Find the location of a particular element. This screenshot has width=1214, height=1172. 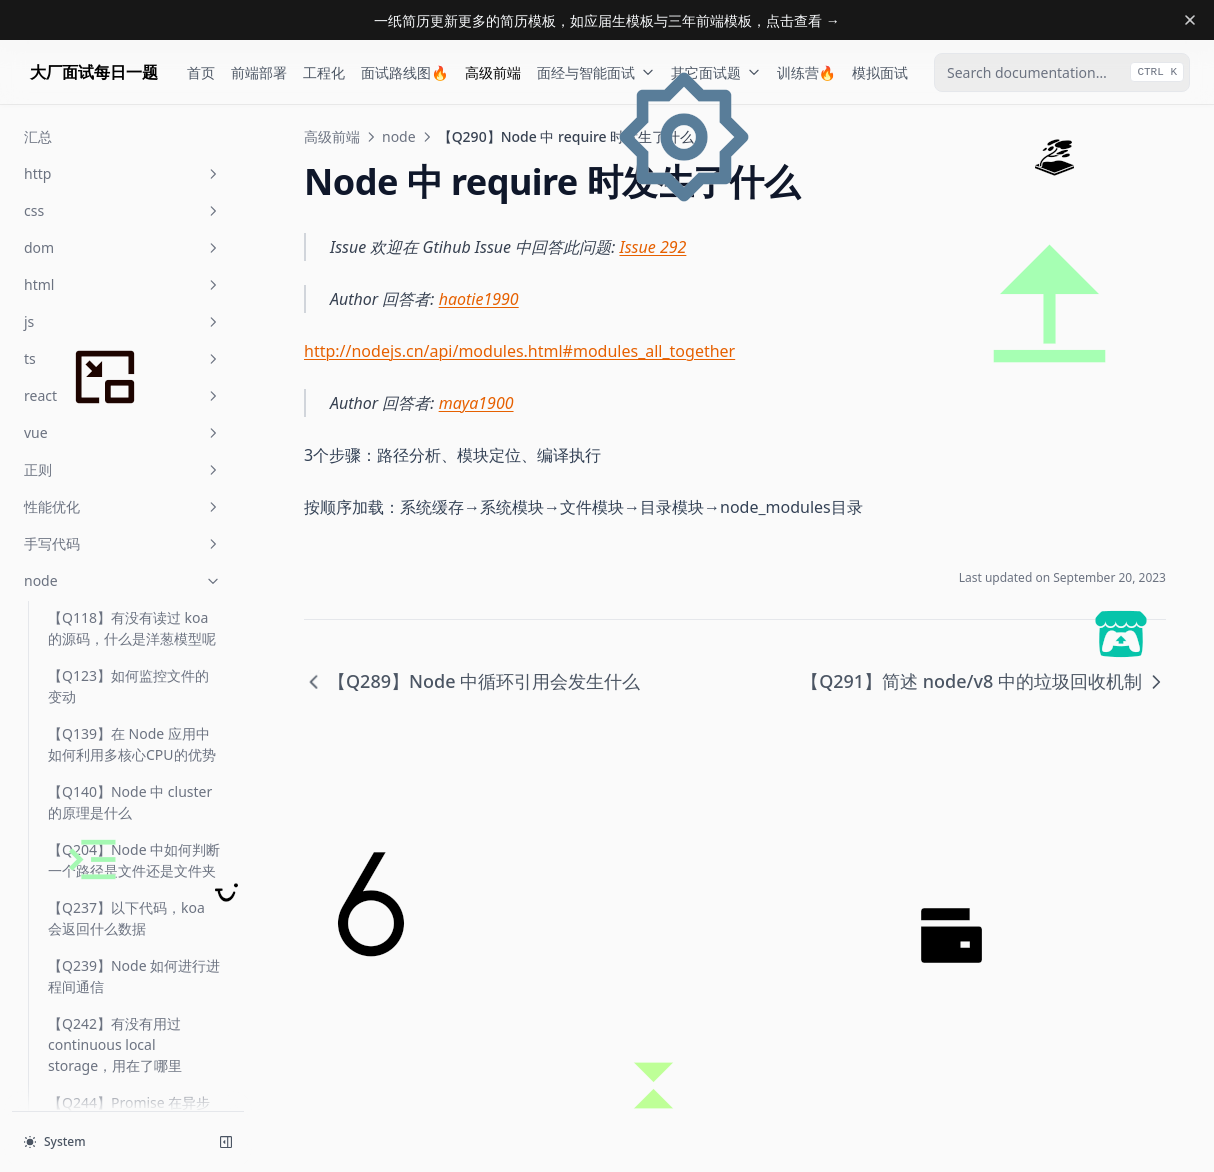

TUI travel company logo is located at coordinates (226, 892).